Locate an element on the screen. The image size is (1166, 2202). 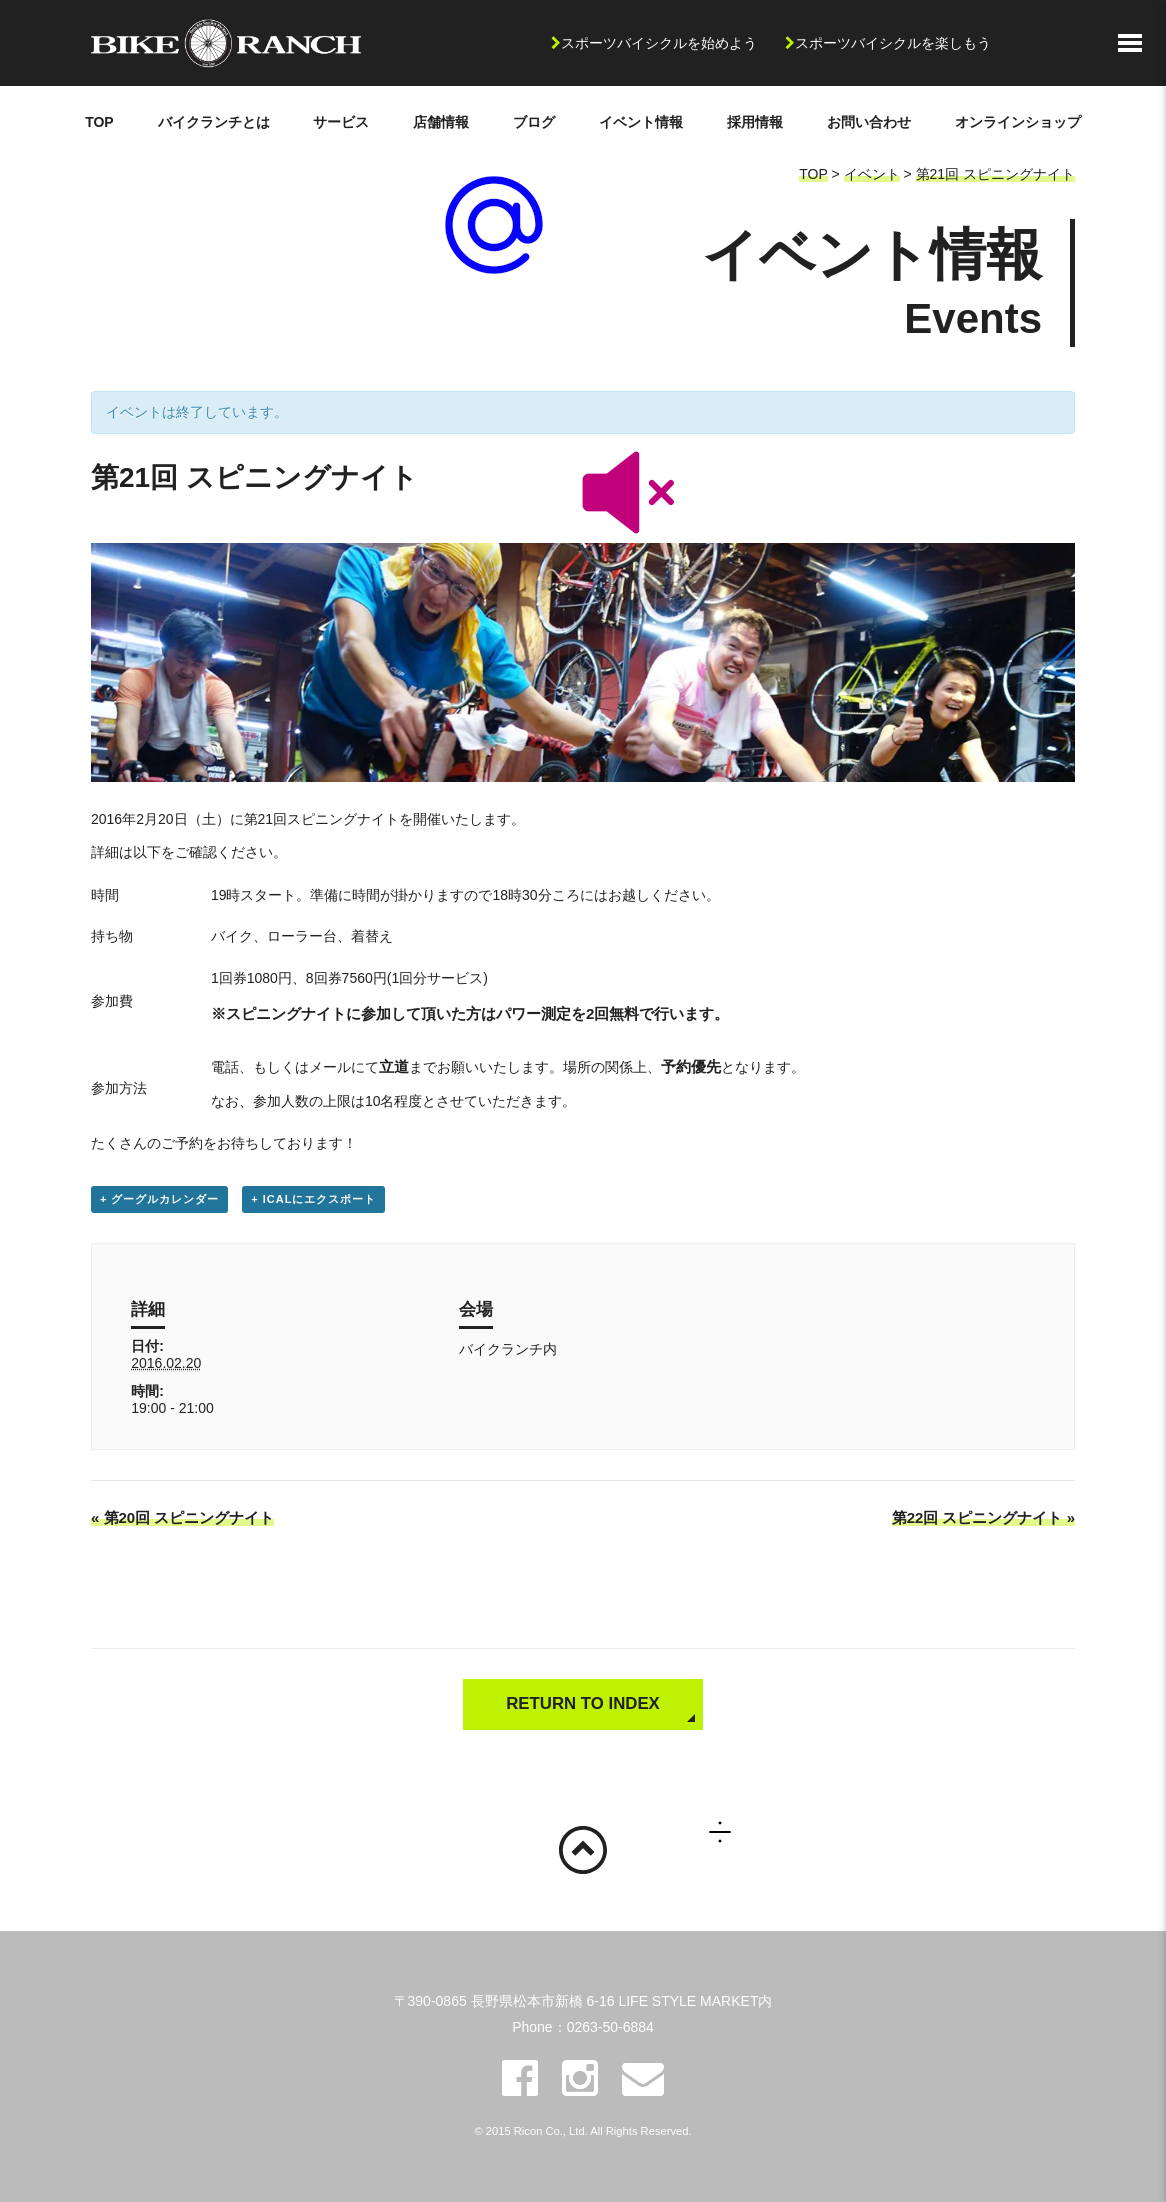
perform division calculation is located at coordinates (720, 1832).